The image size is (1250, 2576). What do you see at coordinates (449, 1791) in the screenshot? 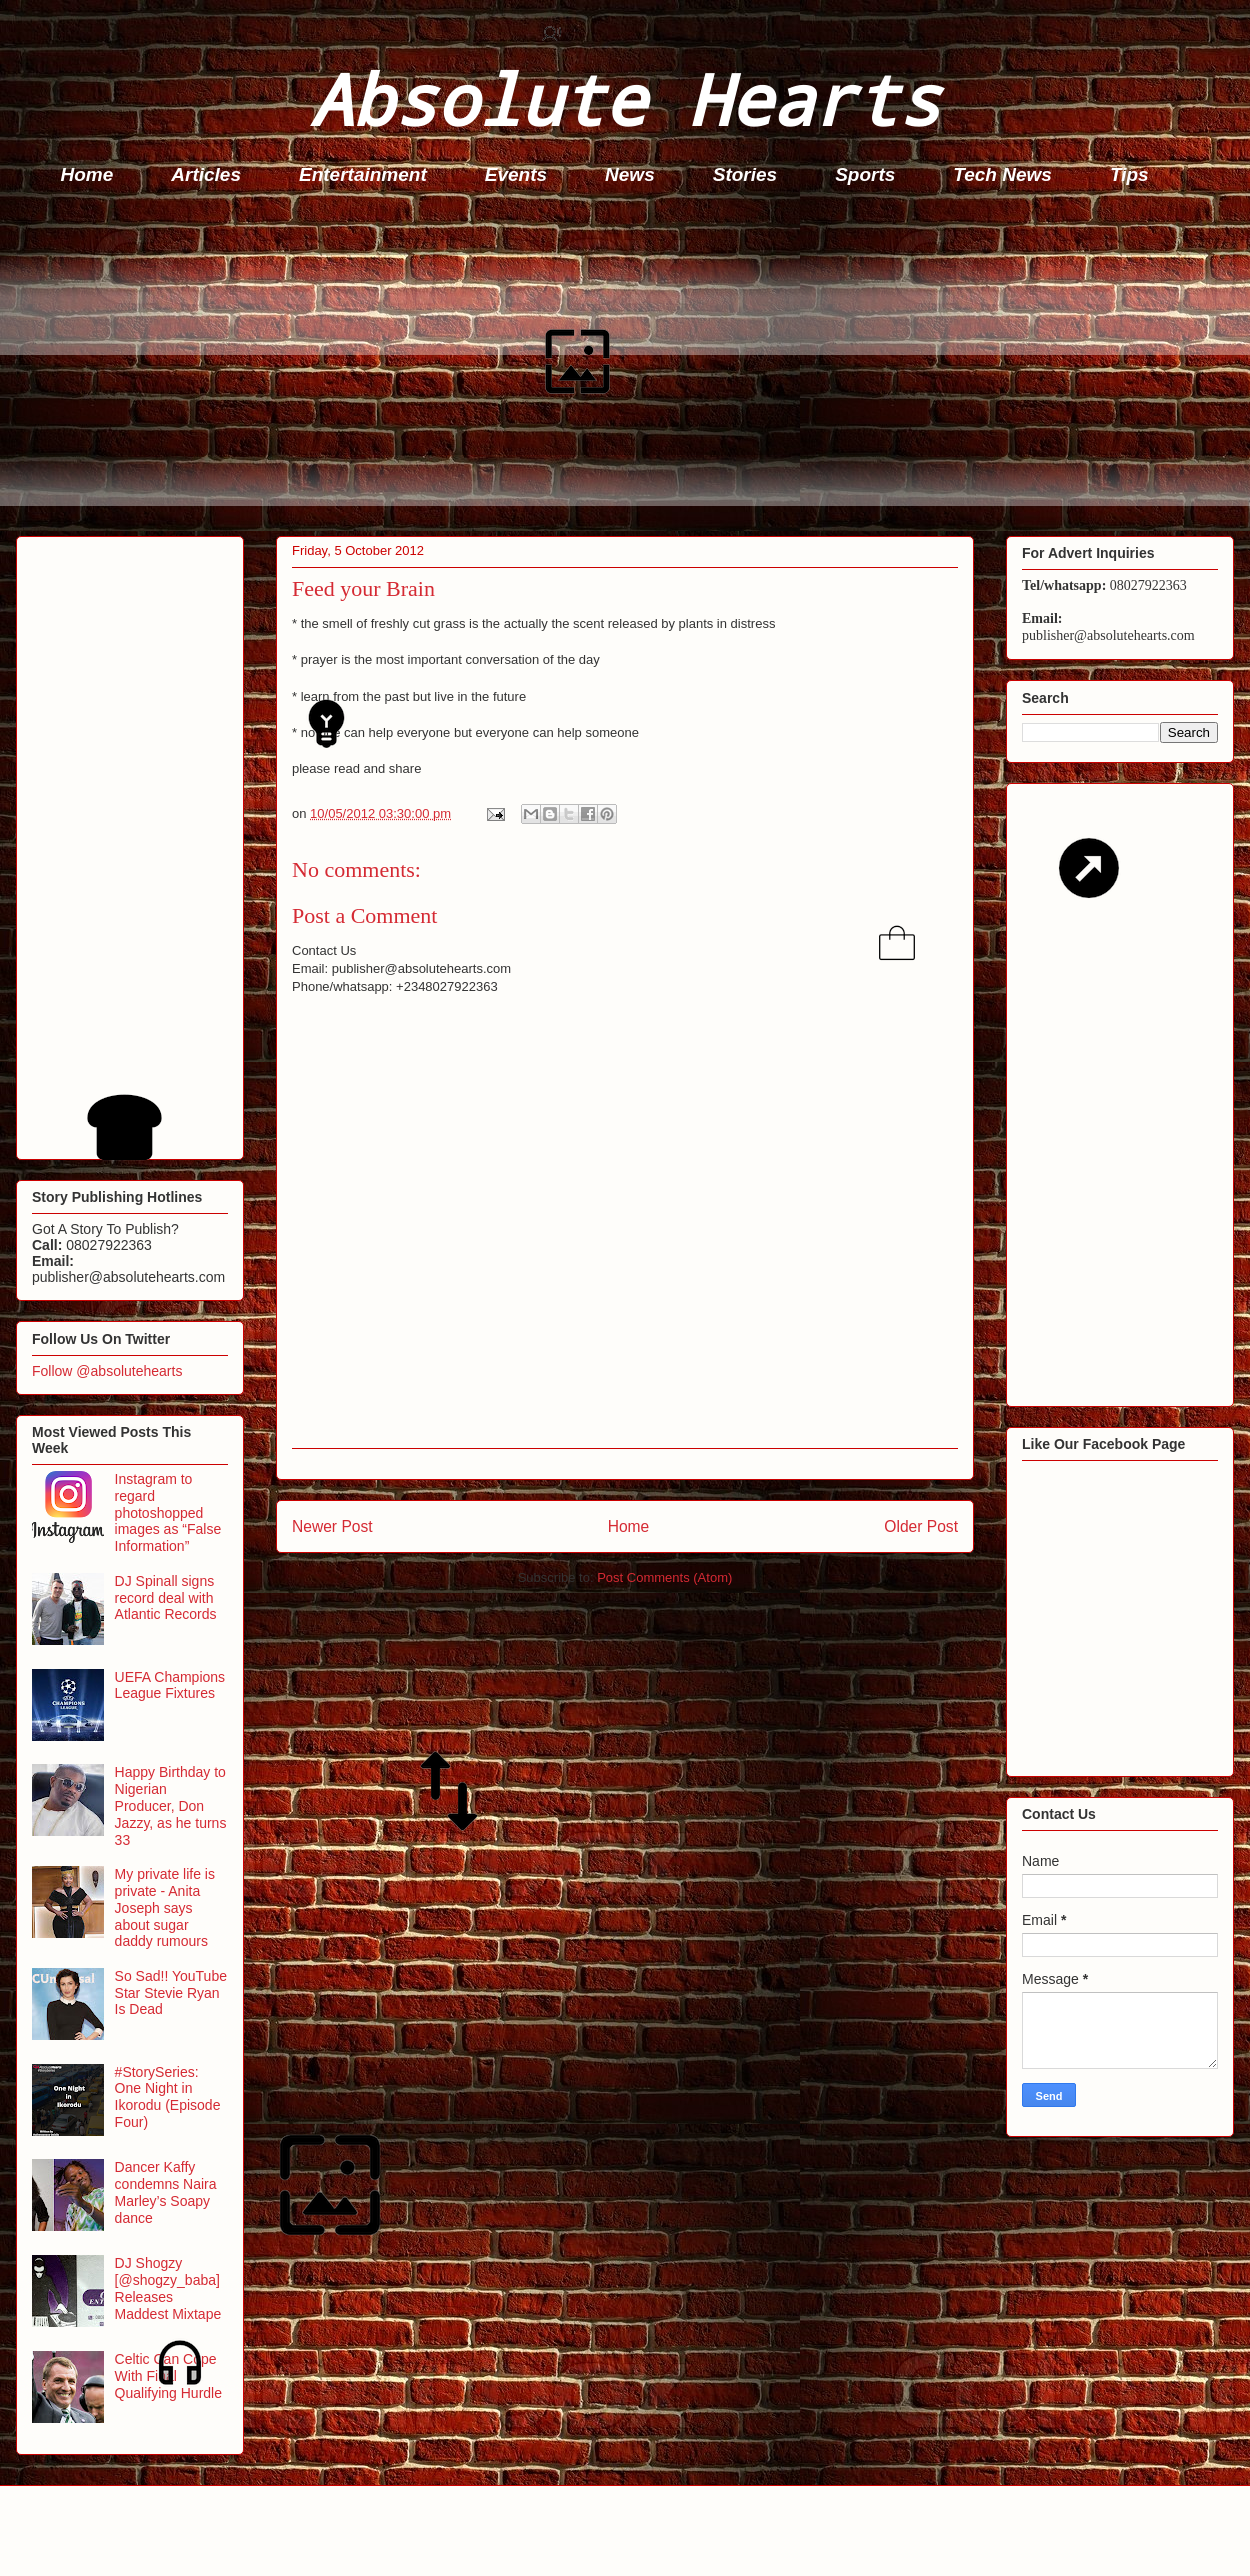
I see `swap or reverse the order of items` at bounding box center [449, 1791].